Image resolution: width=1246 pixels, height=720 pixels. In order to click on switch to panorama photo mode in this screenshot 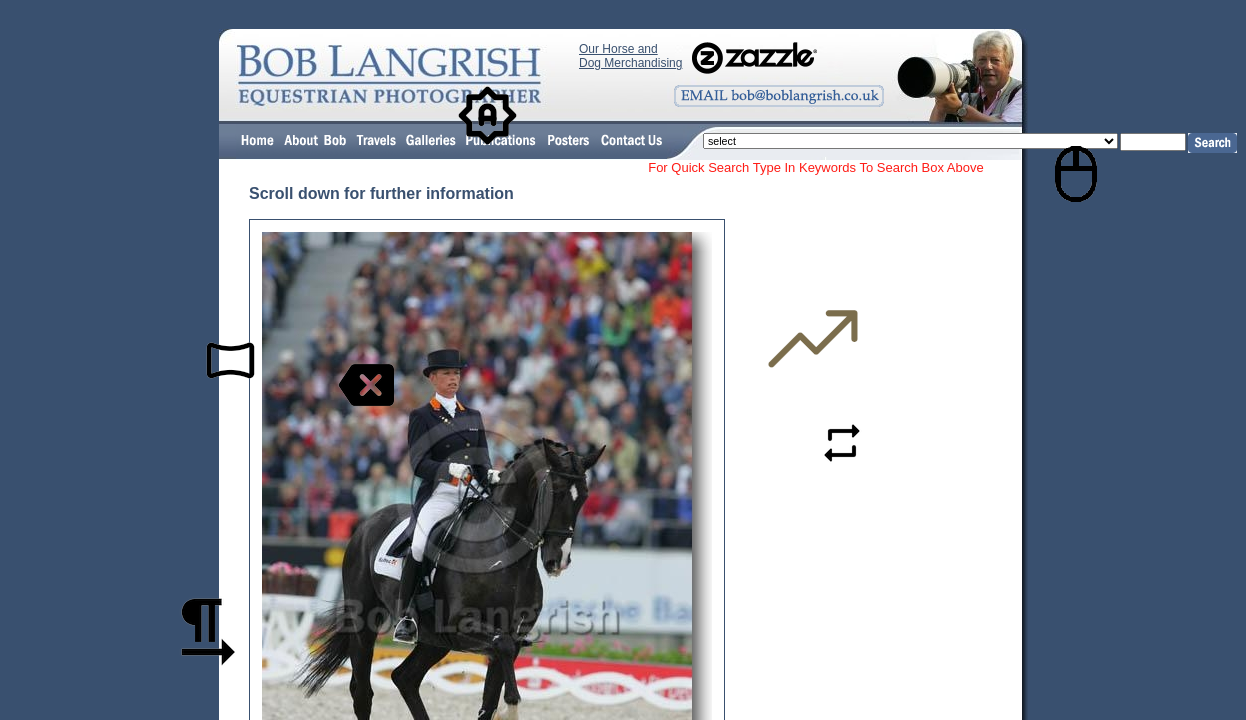, I will do `click(230, 360)`.